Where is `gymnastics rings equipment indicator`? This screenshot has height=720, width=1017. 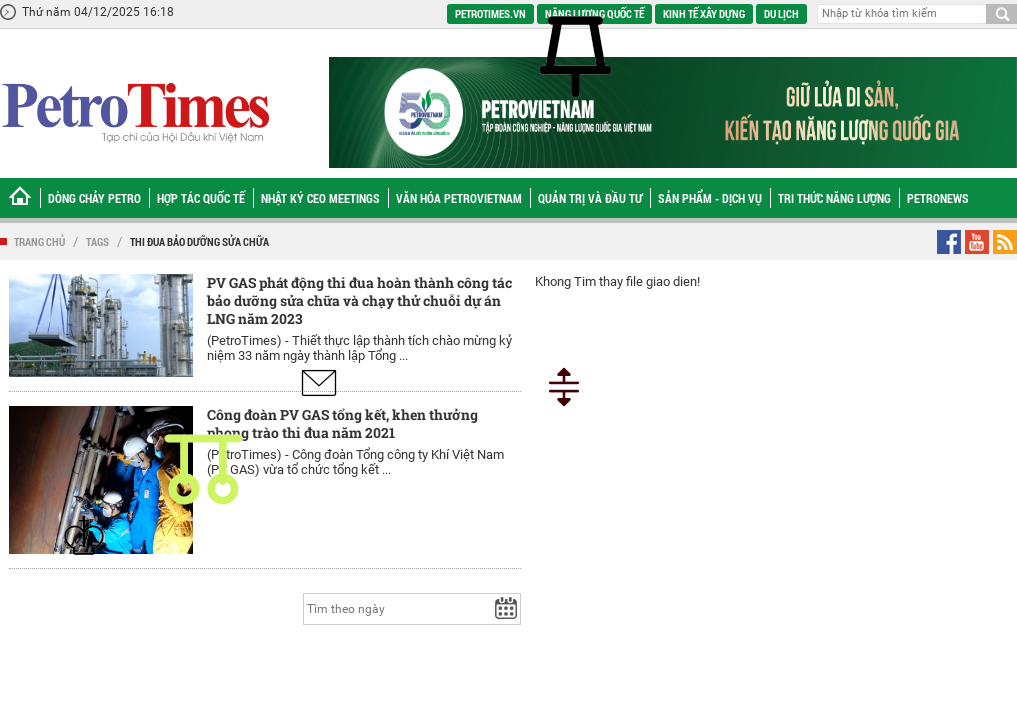
gymnastics rings equipment indicator is located at coordinates (203, 469).